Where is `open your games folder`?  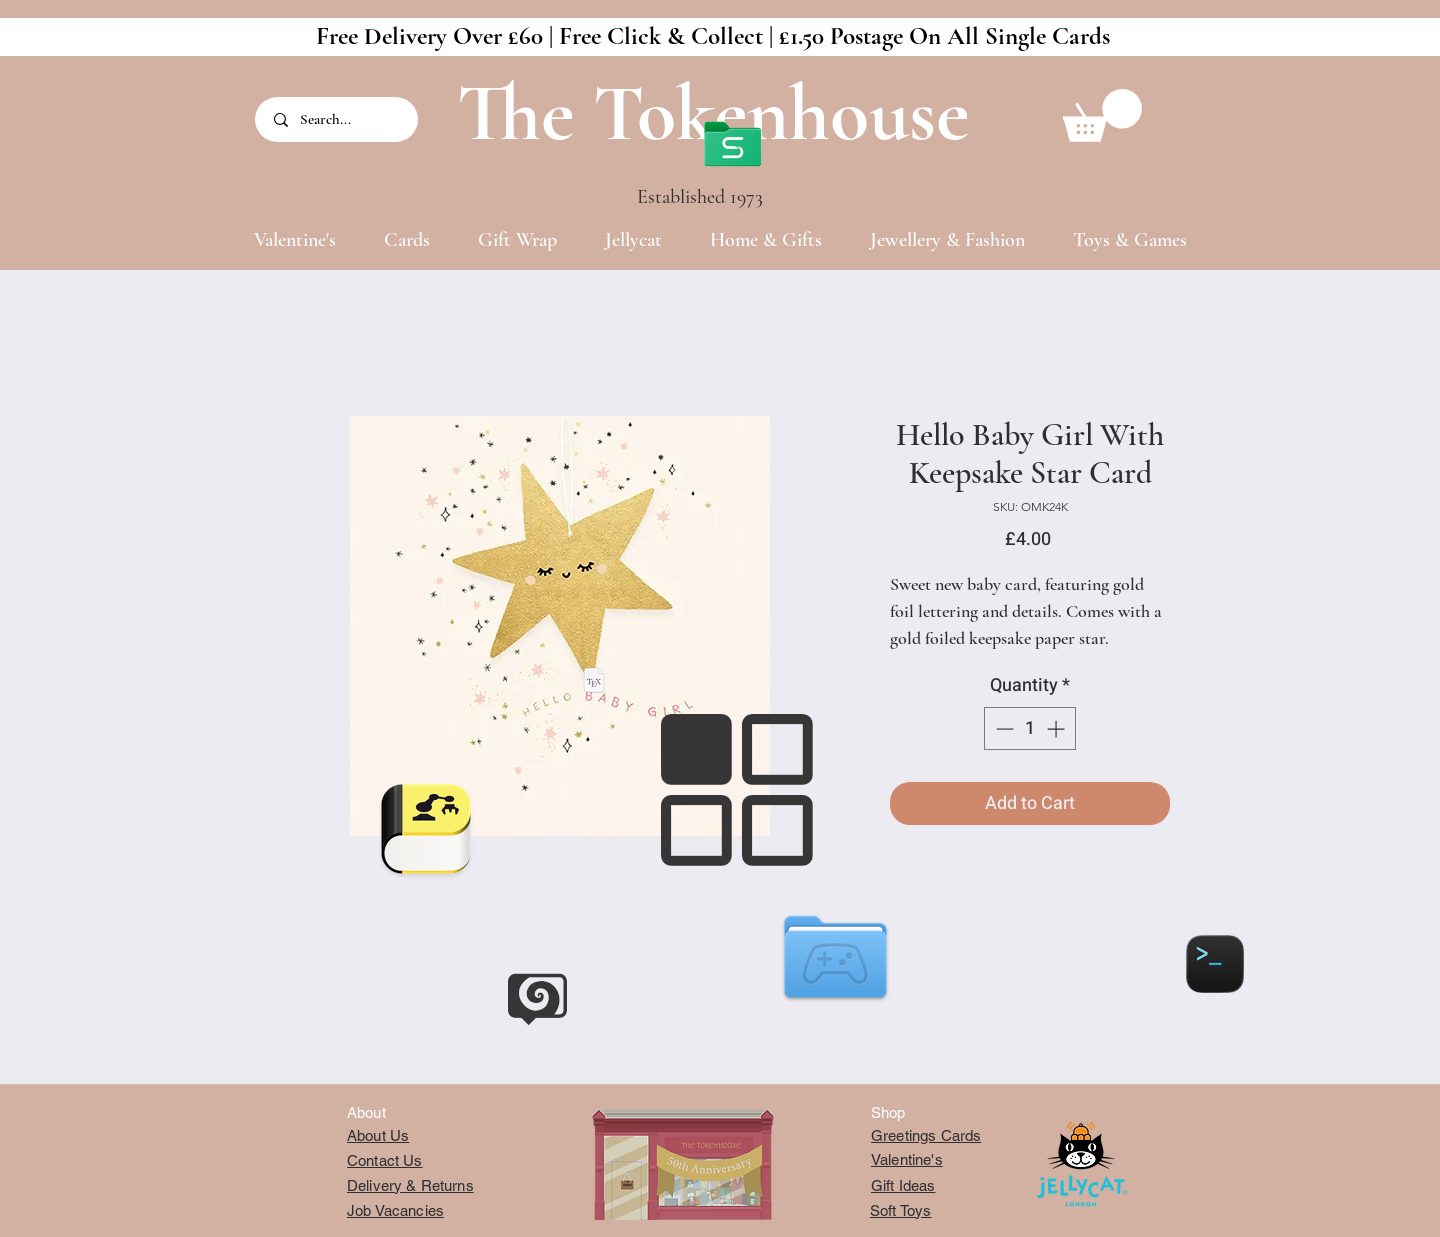
open your games folder is located at coordinates (835, 956).